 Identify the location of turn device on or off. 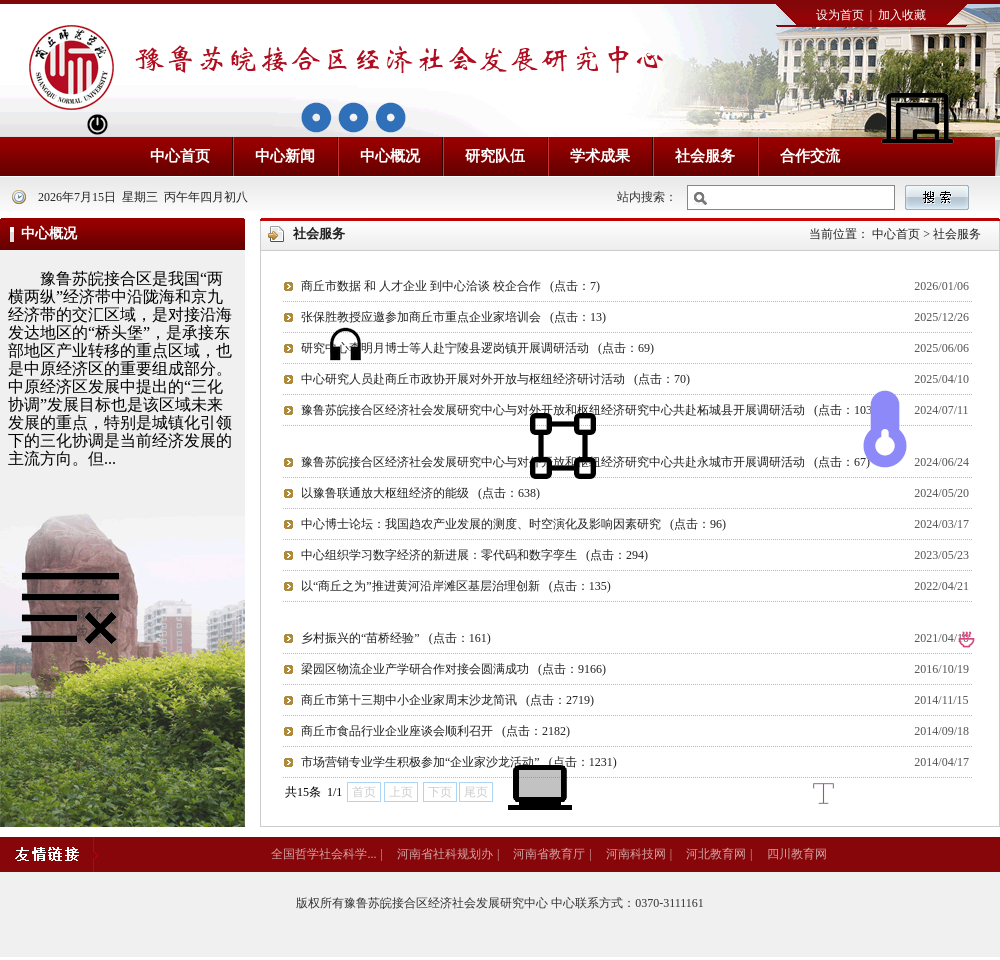
(97, 124).